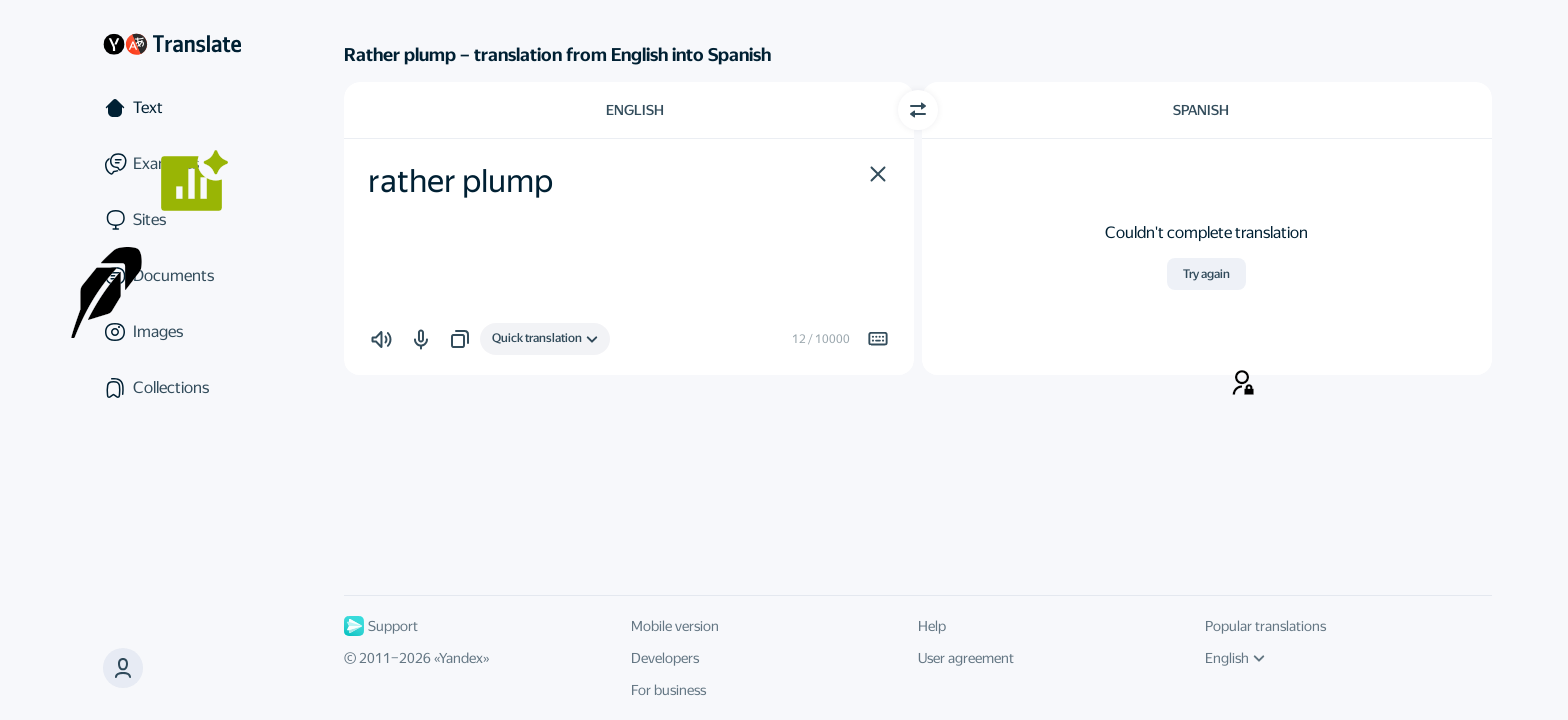 This screenshot has height=720, width=1568. Describe the element at coordinates (1242, 383) in the screenshot. I see `access admin or administrator settings` at that location.